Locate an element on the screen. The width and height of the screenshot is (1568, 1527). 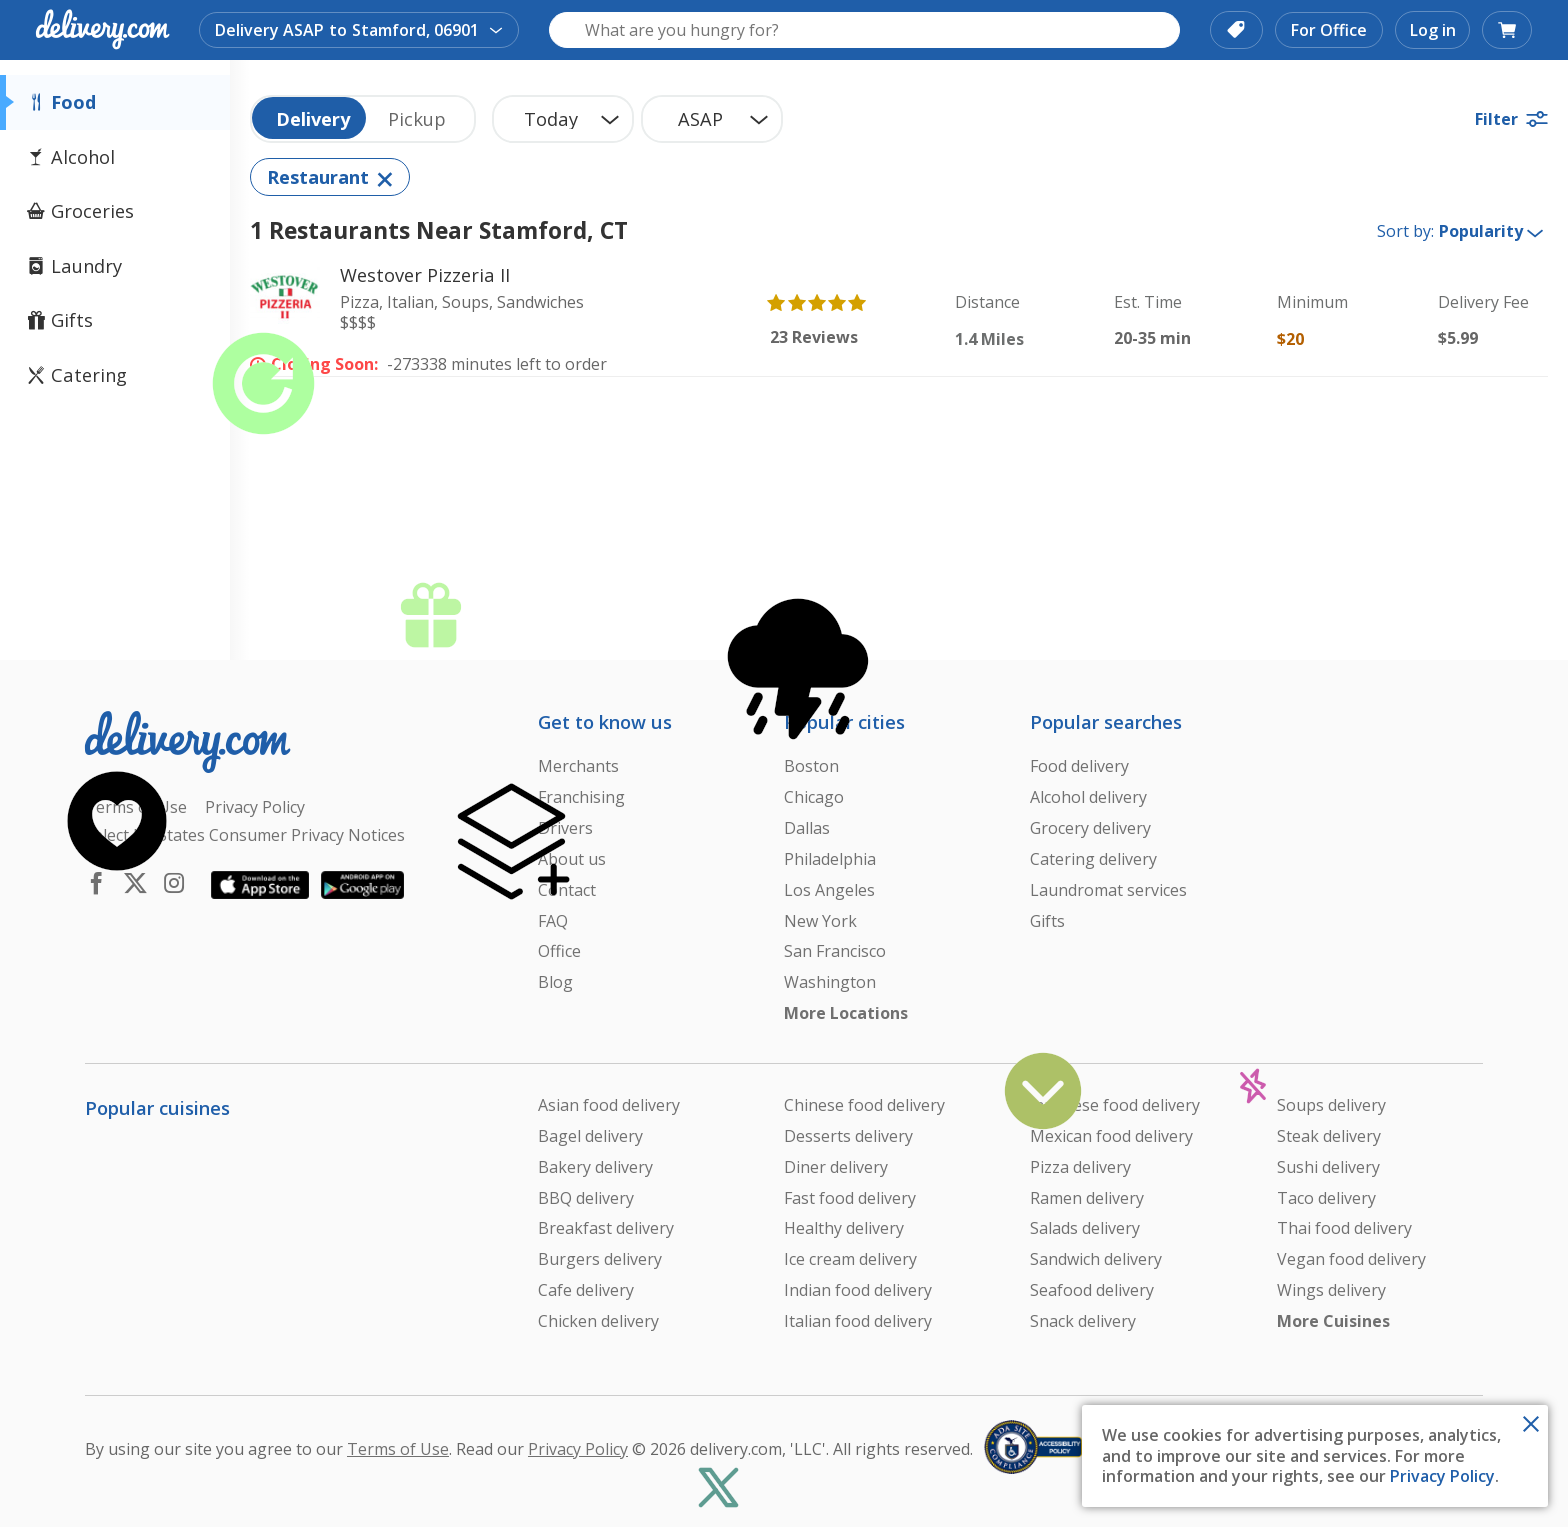
share to X (formerly Twitter) is located at coordinates (718, 1487).